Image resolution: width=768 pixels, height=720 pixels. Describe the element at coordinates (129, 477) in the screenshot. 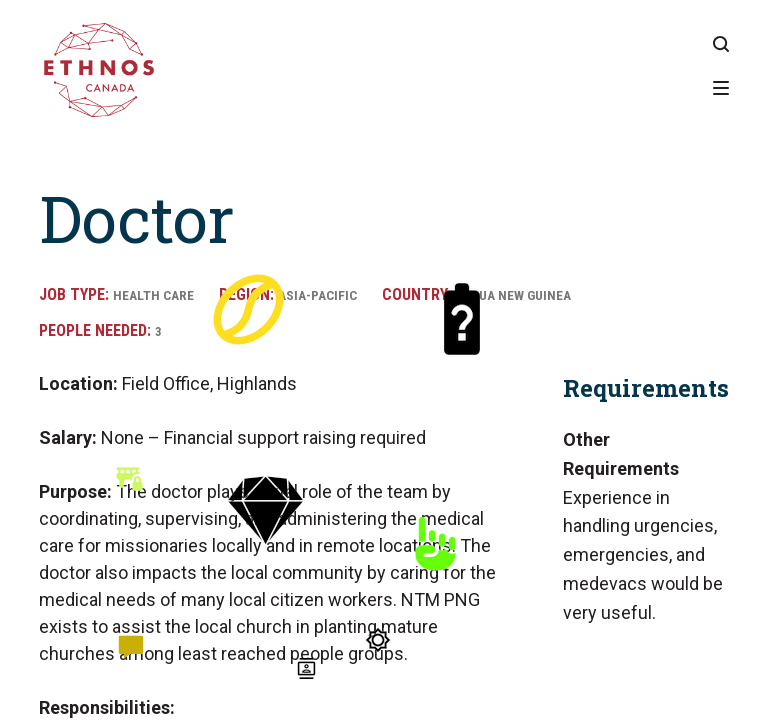

I see `indicates a locked or secured bridge crossing` at that location.